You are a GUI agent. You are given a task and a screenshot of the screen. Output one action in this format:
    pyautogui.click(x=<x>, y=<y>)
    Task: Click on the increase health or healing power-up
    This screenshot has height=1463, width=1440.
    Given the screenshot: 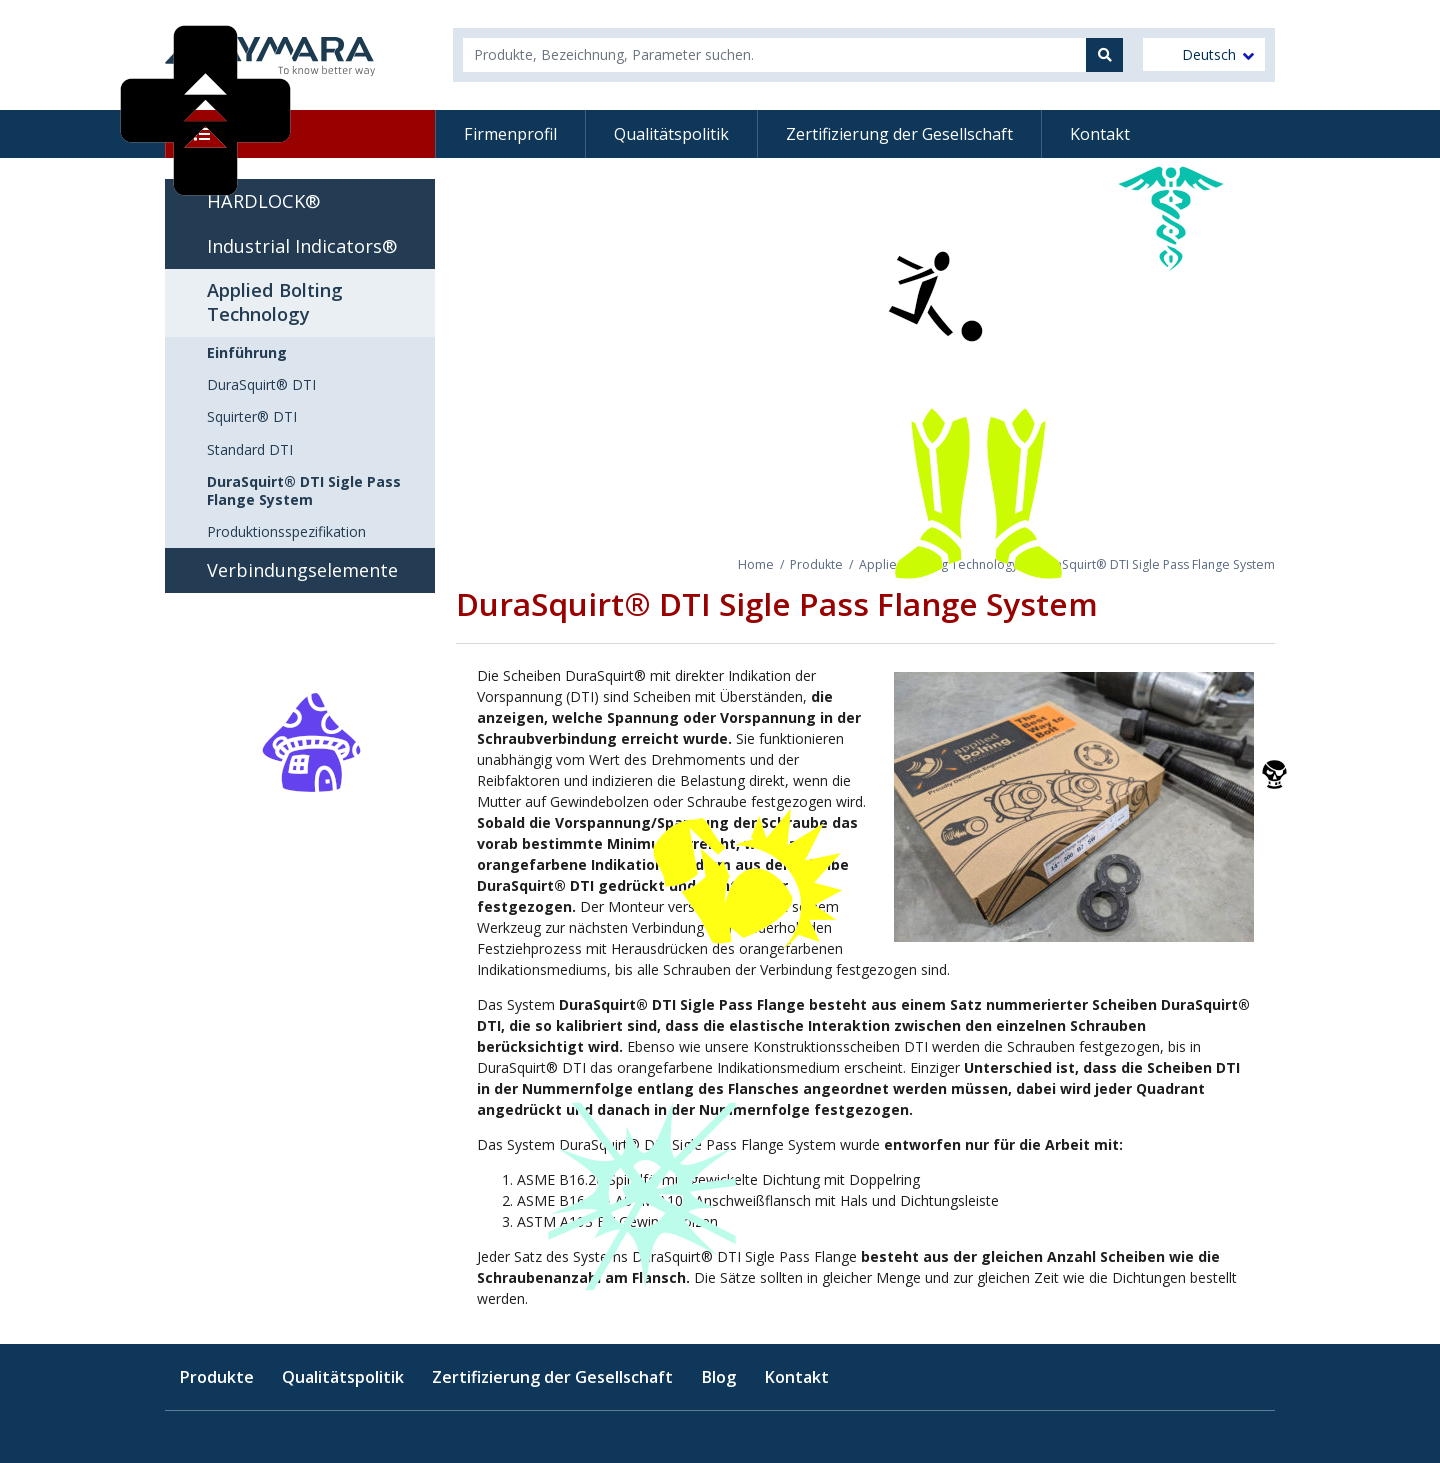 What is the action you would take?
    pyautogui.click(x=205, y=110)
    